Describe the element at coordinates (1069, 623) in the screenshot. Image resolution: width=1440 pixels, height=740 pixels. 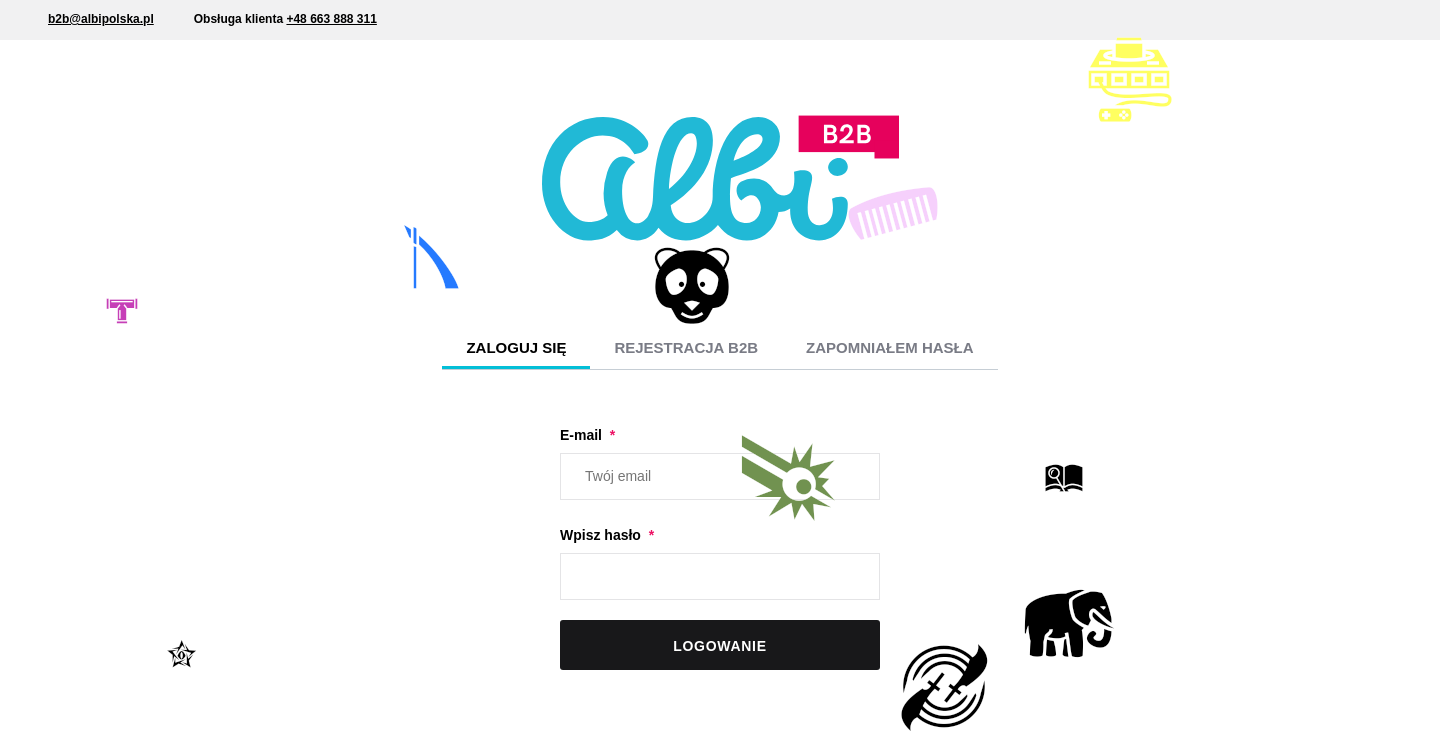
I see `elephant icon for wildlife or zoo-themed game` at that location.